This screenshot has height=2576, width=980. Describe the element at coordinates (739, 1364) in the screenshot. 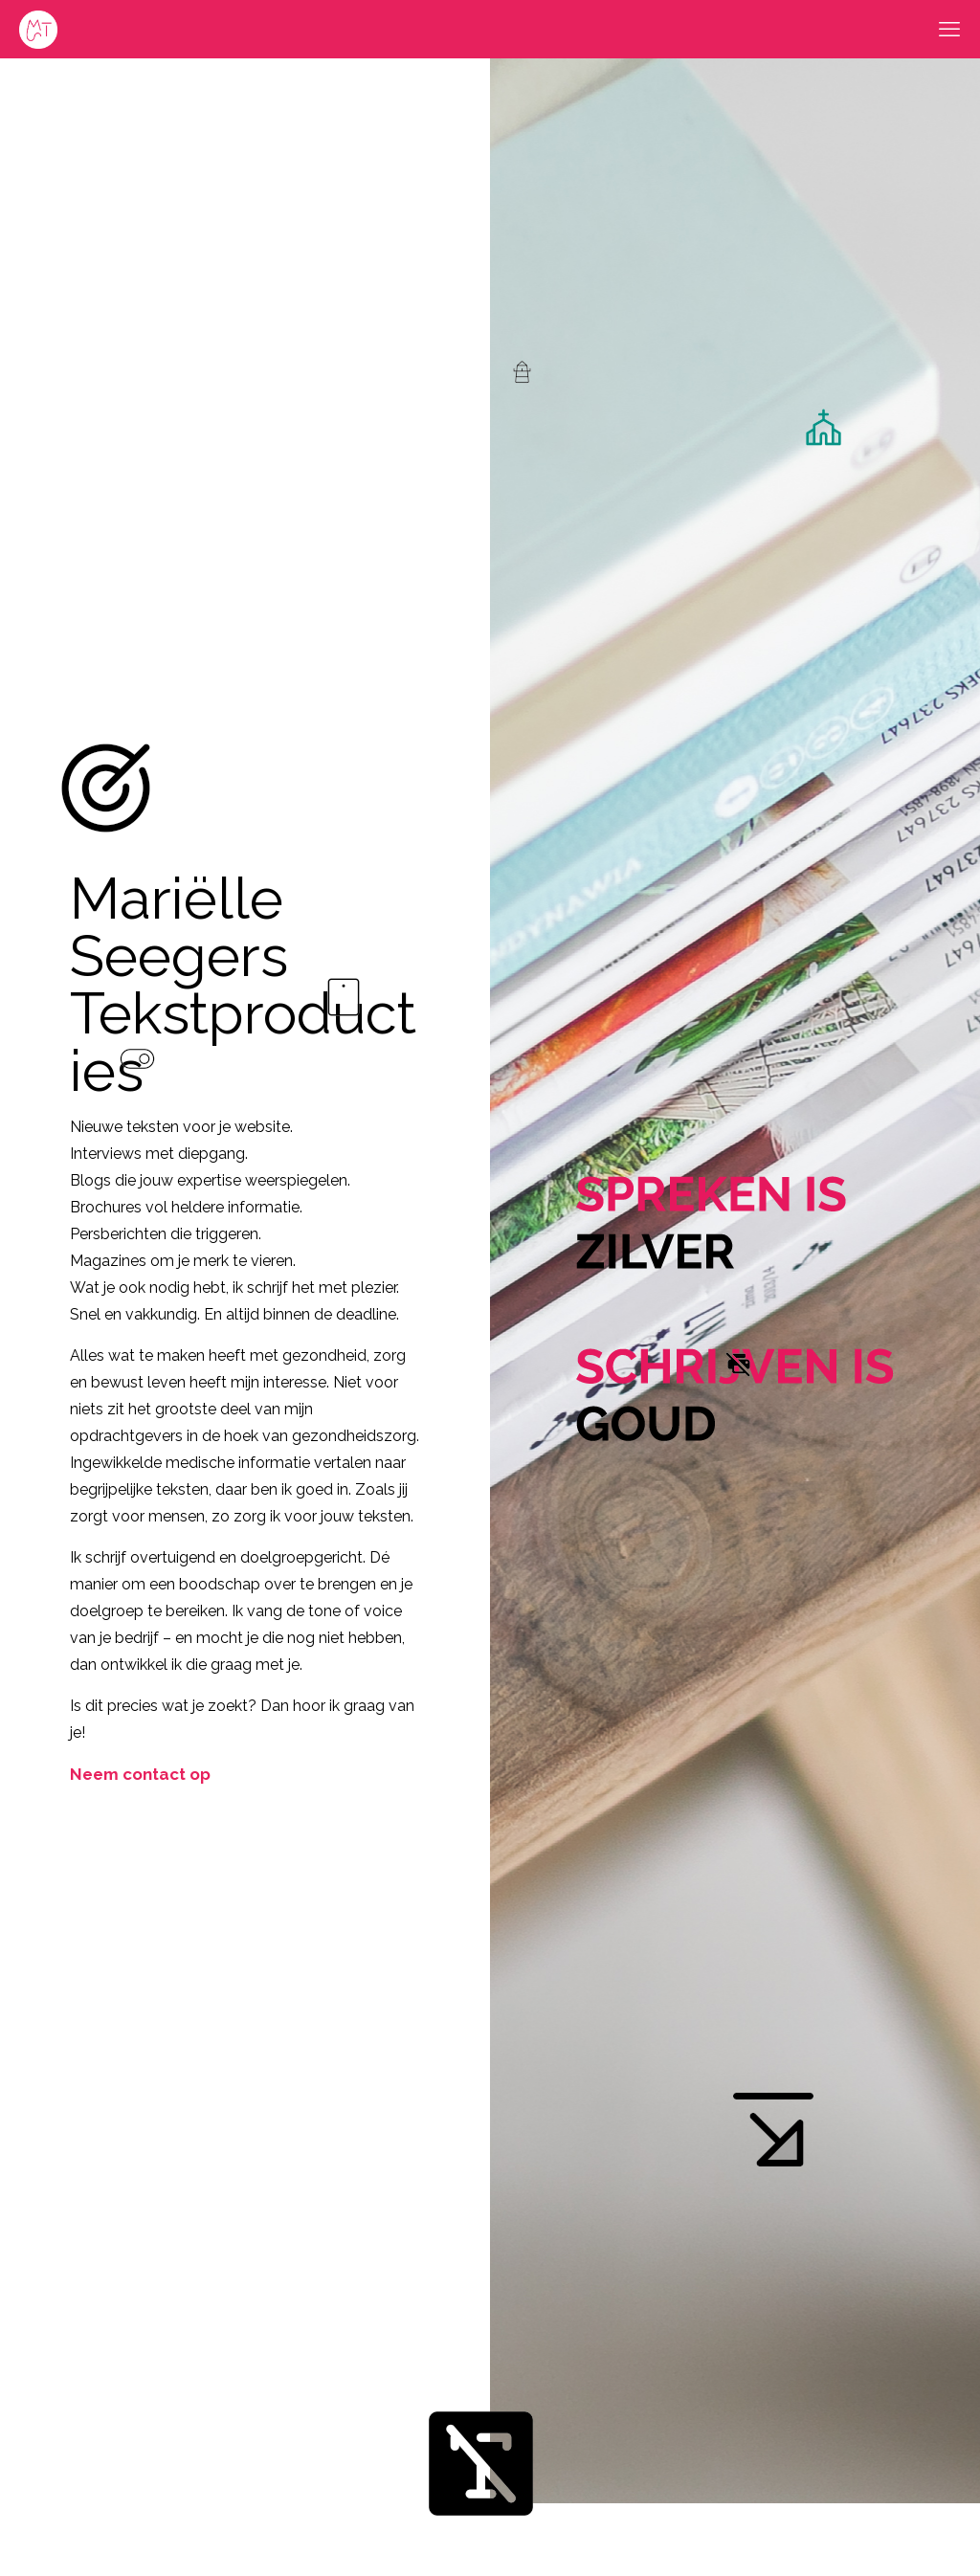

I see `printing is currently unavailable` at that location.